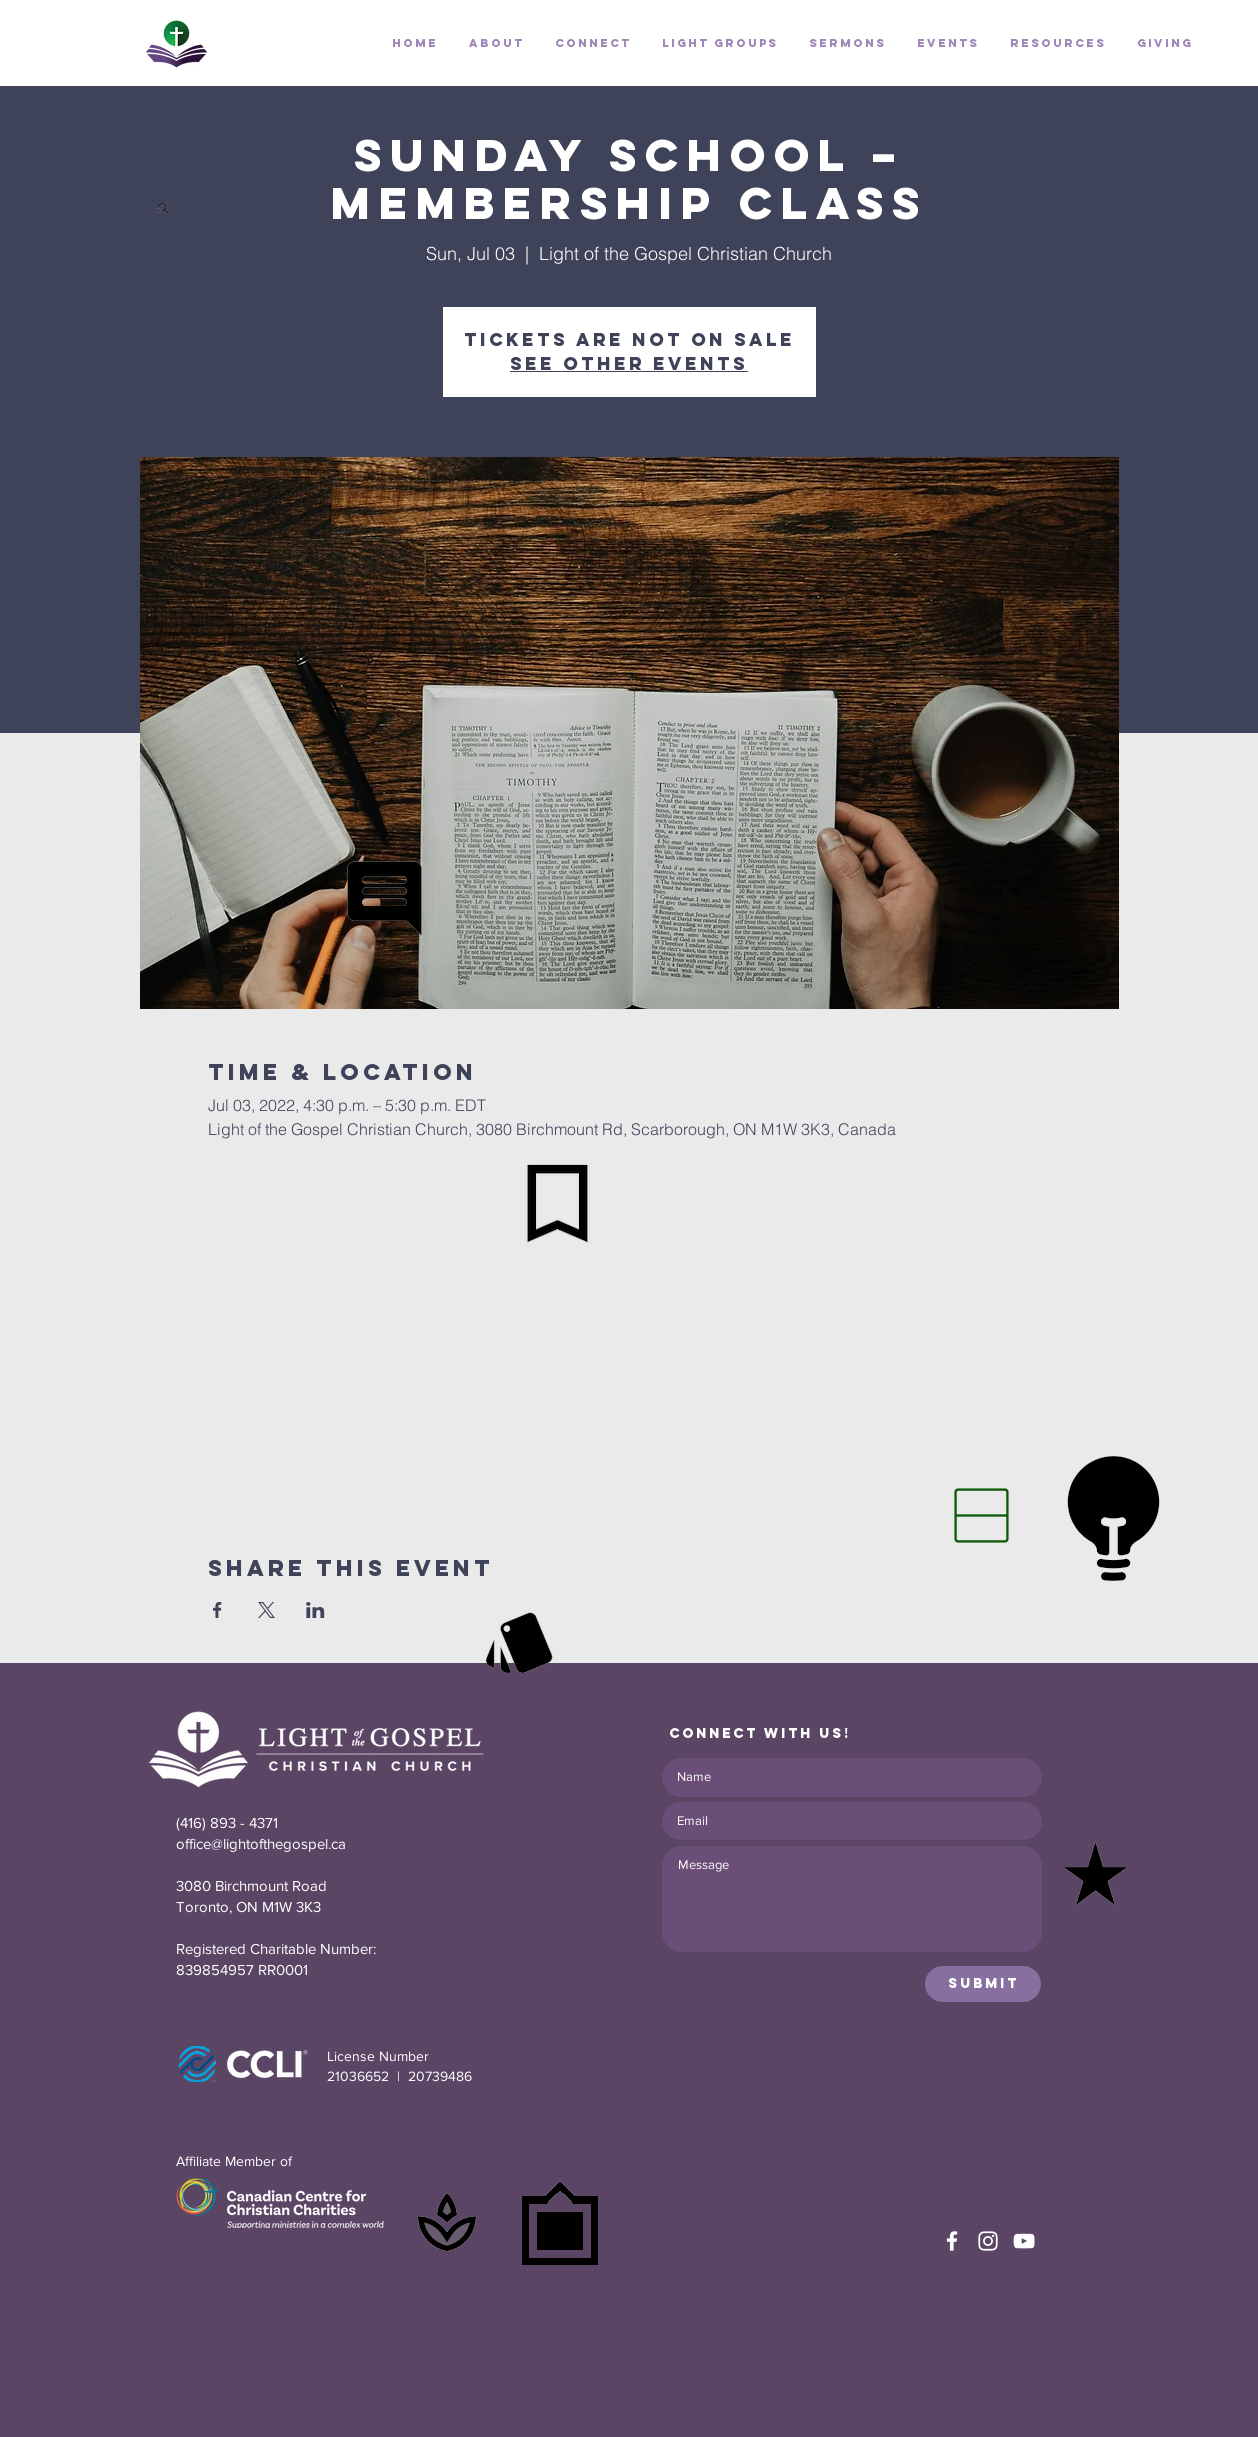 This screenshot has width=1258, height=2437. I want to click on access spa or wellness services, so click(447, 2222).